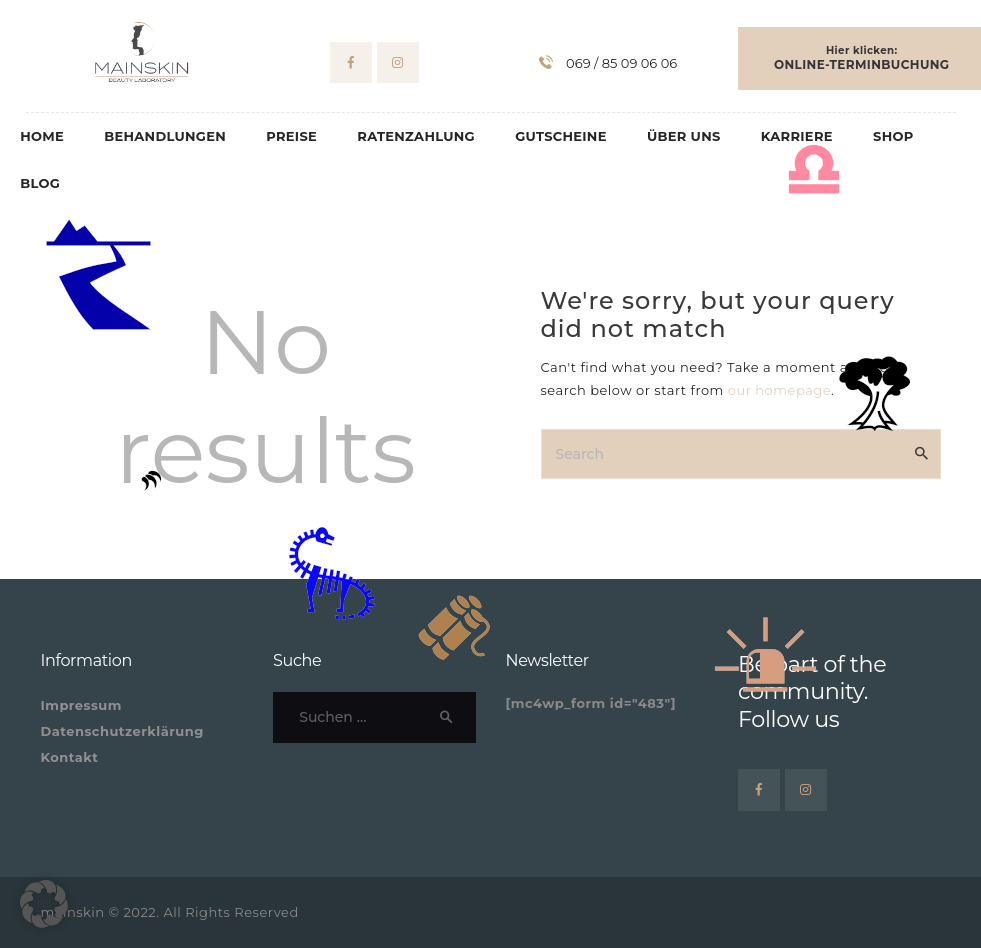  What do you see at coordinates (765, 654) in the screenshot?
I see `indicates an active alert or emergency notification` at bounding box center [765, 654].